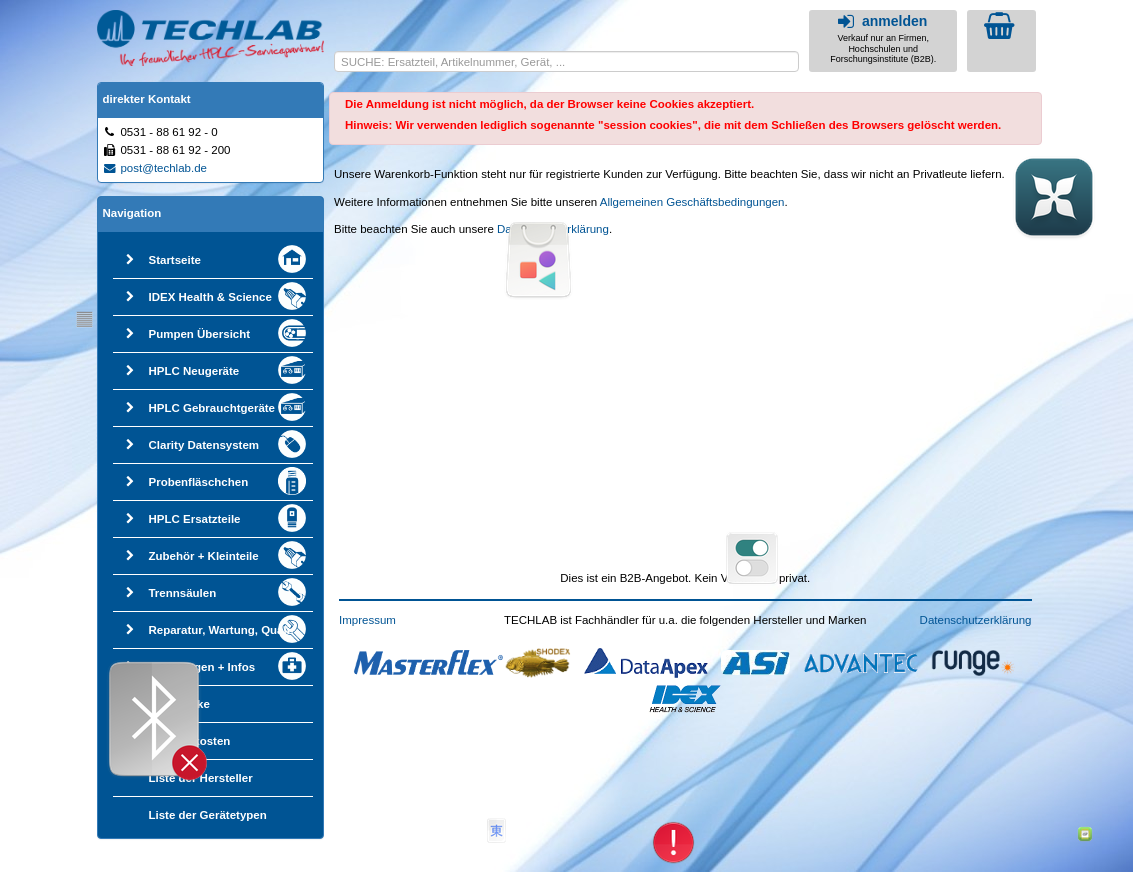 The image size is (1133, 872). Describe the element at coordinates (673, 842) in the screenshot. I see `indicates an application error or crash` at that location.